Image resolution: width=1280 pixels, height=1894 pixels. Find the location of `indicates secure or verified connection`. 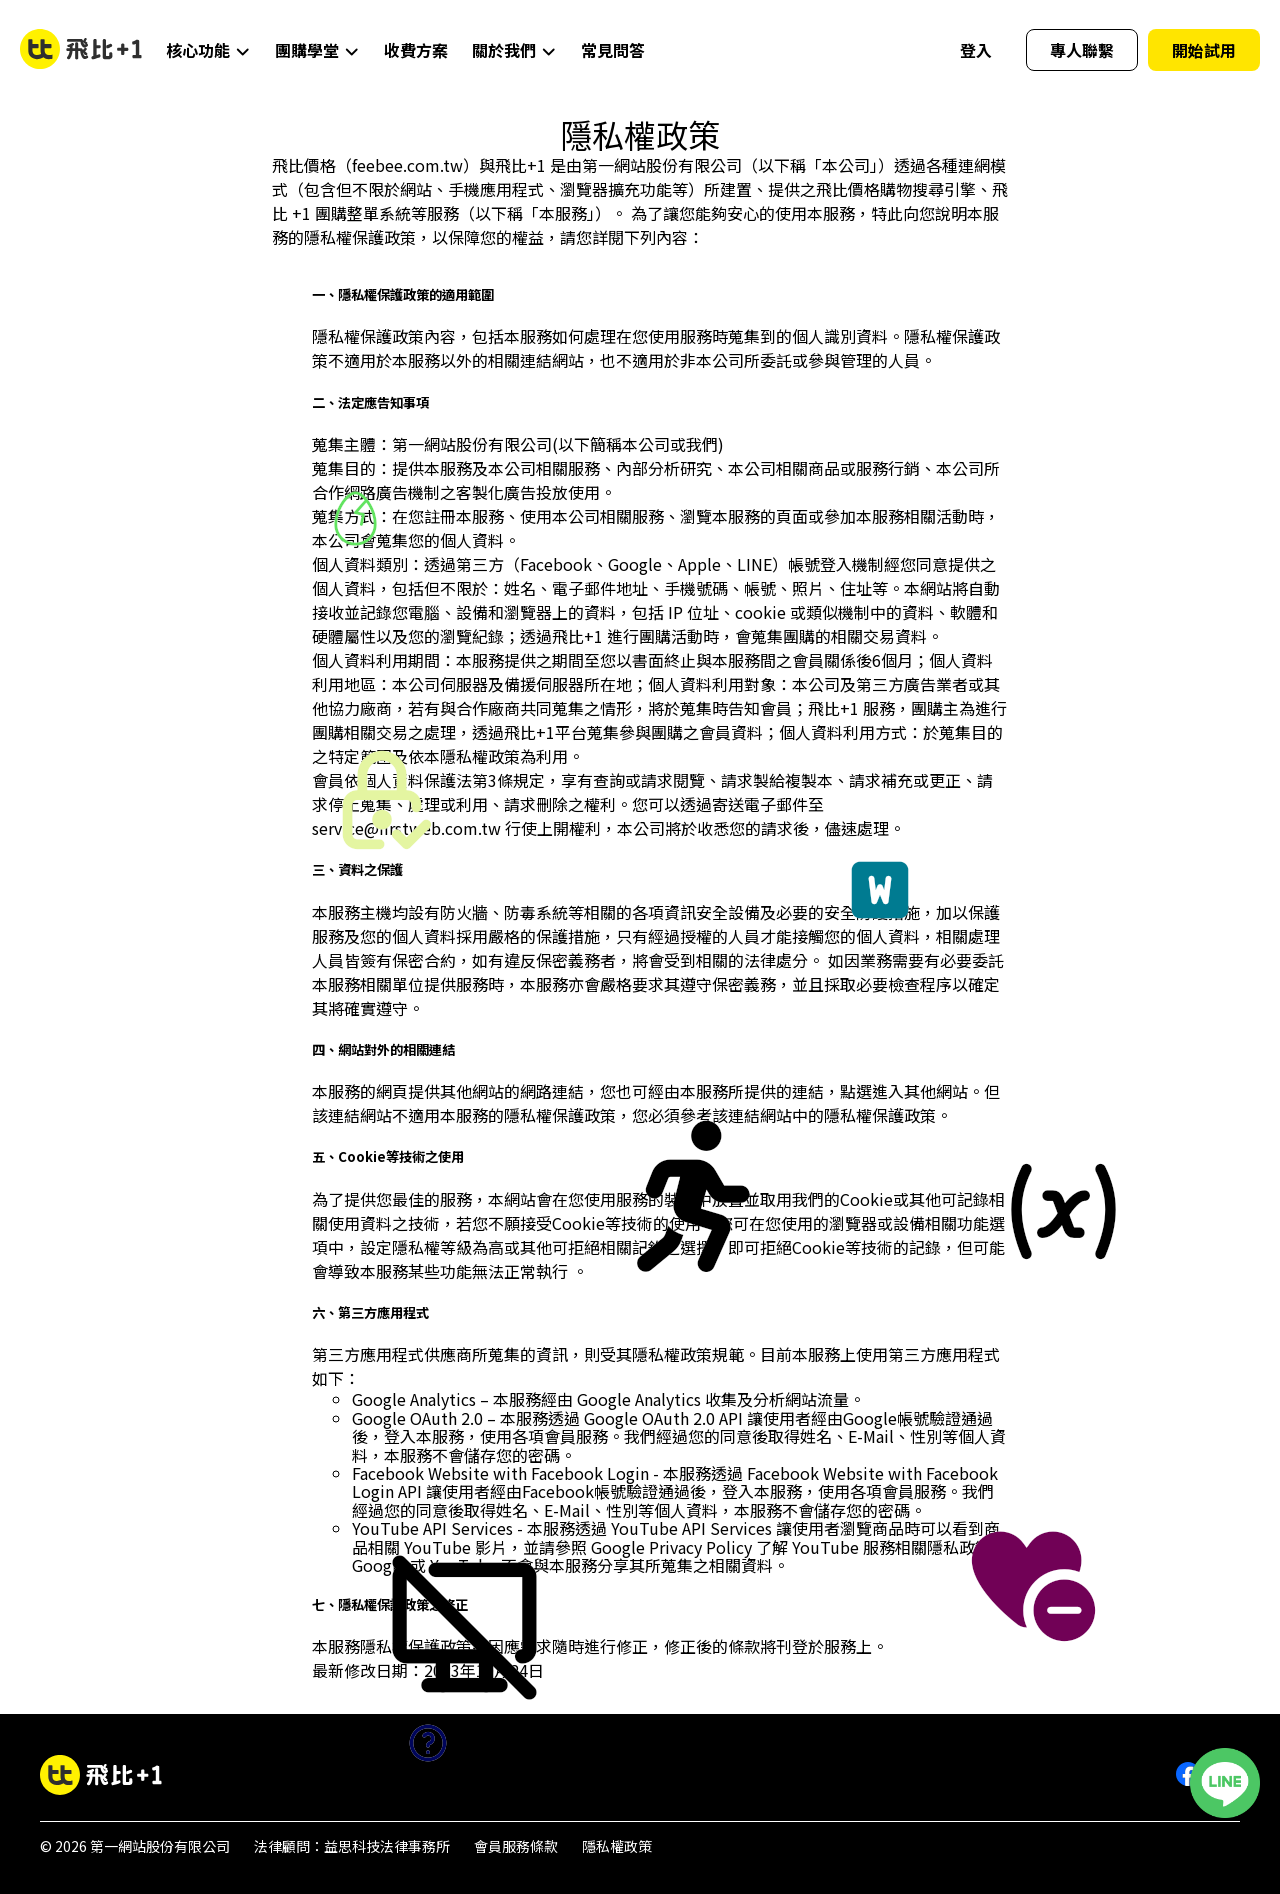

indicates secure or verified connection is located at coordinates (382, 800).